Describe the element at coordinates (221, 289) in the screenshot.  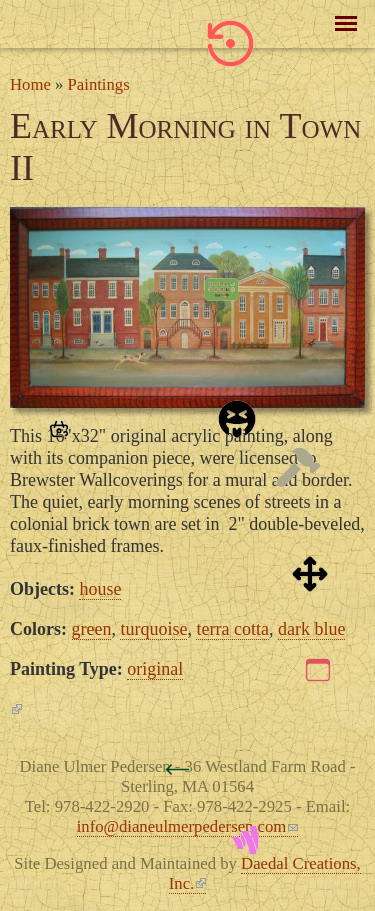
I see `open the on-screen keyboard` at that location.